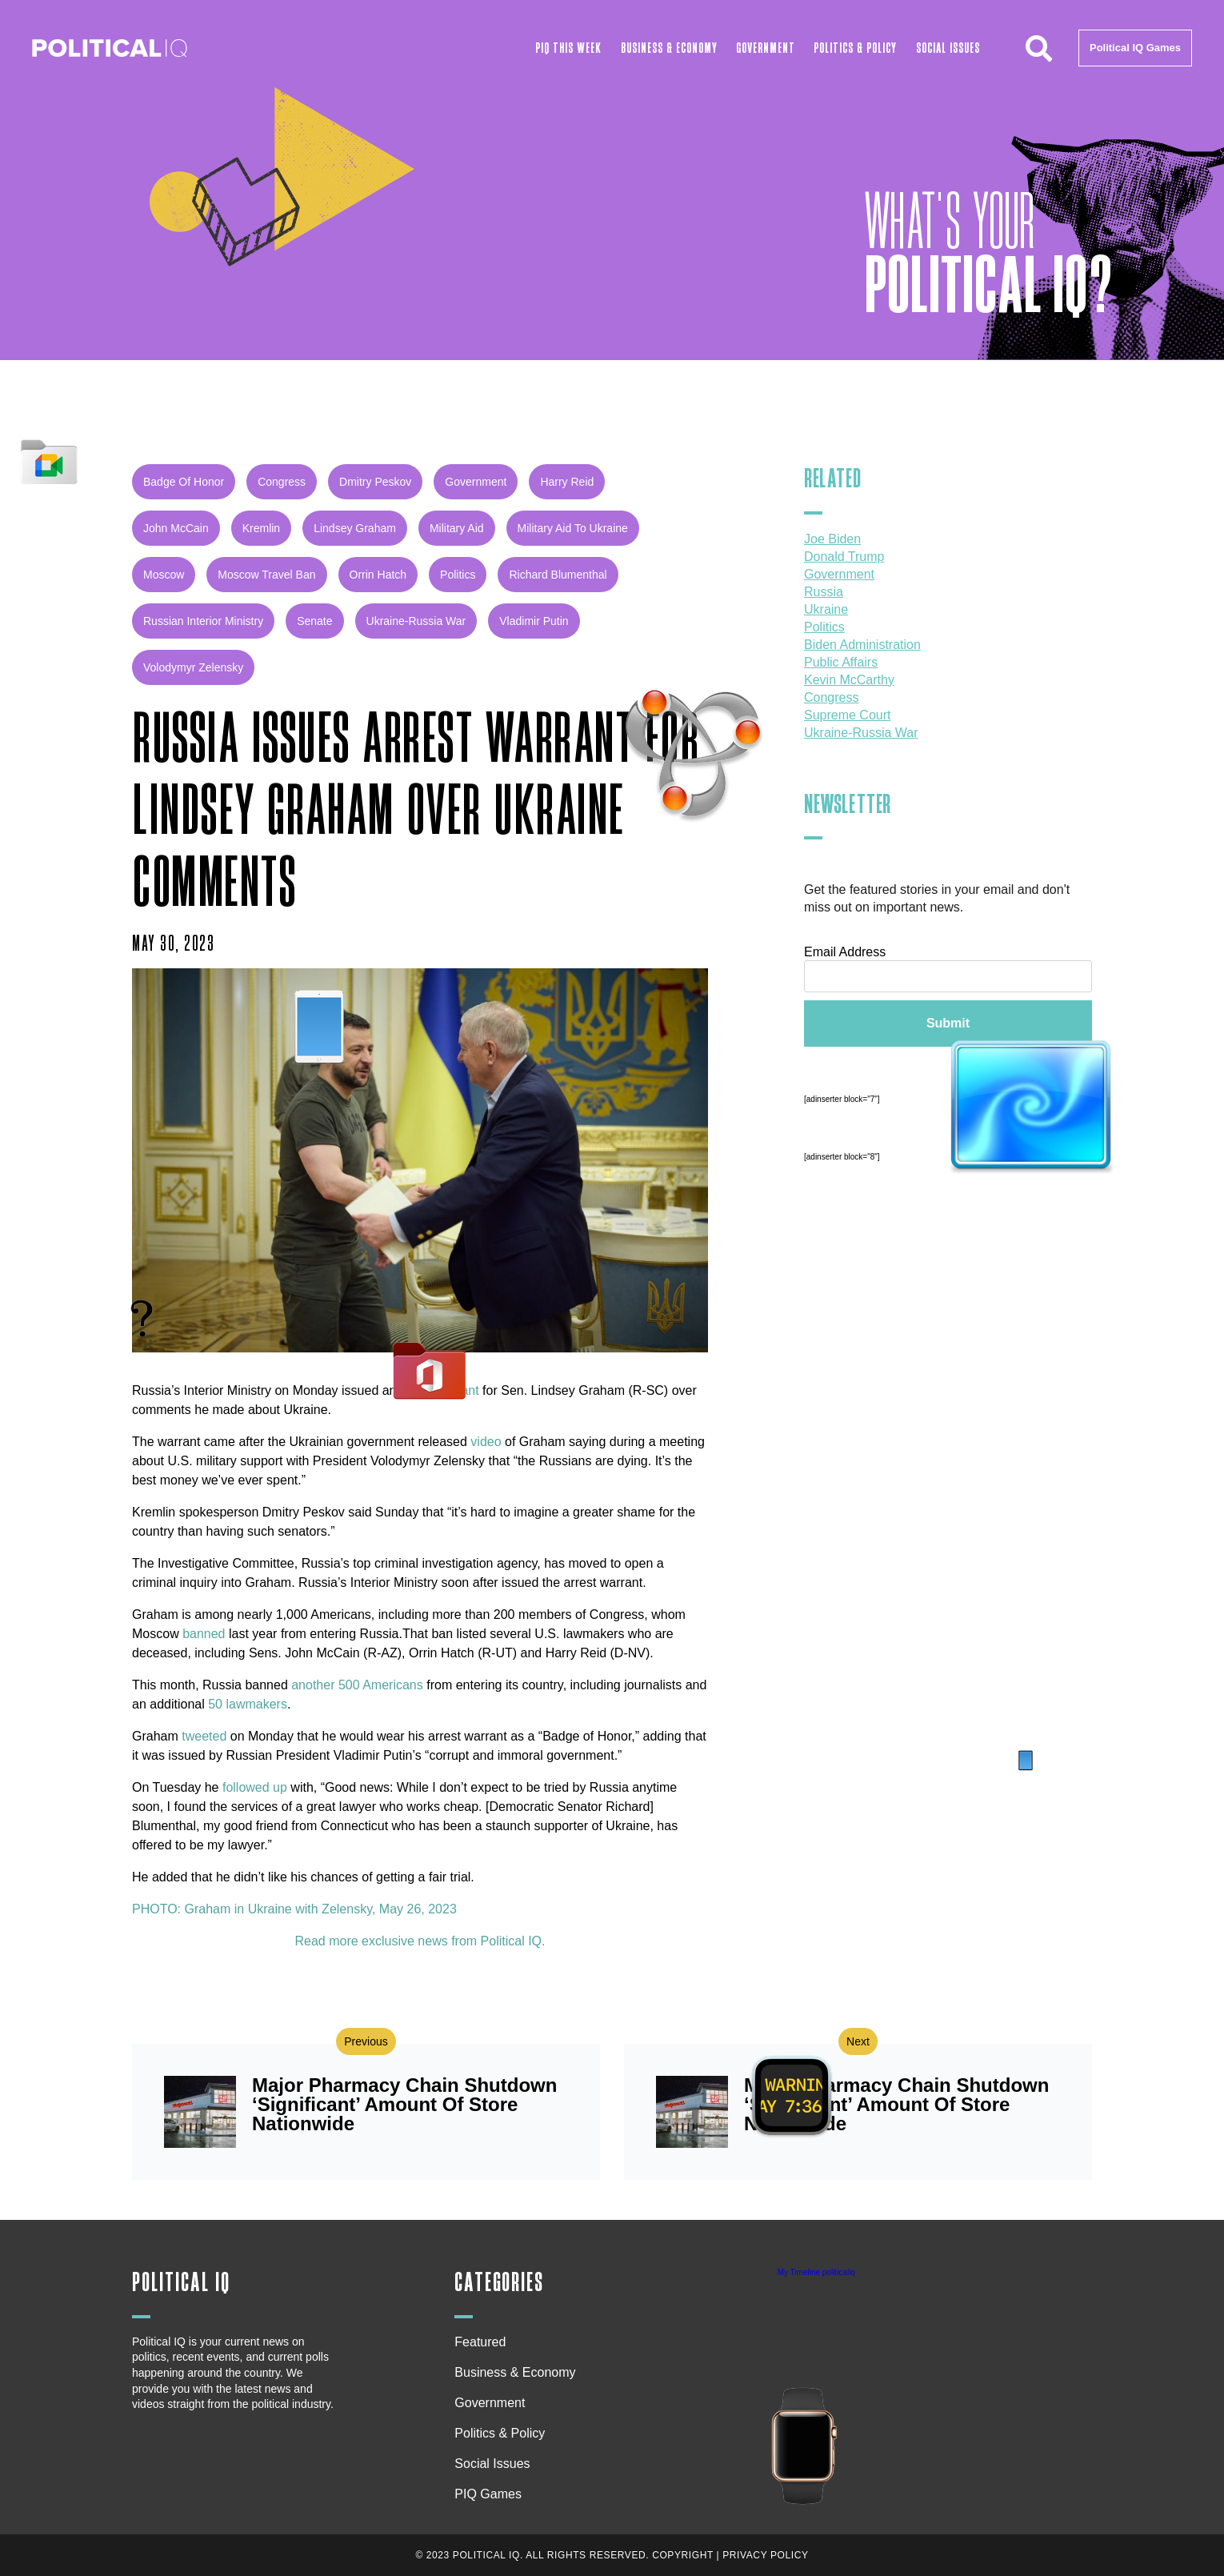 Image resolution: width=1224 pixels, height=2576 pixels. I want to click on iPad Air device icon, so click(1026, 1761).